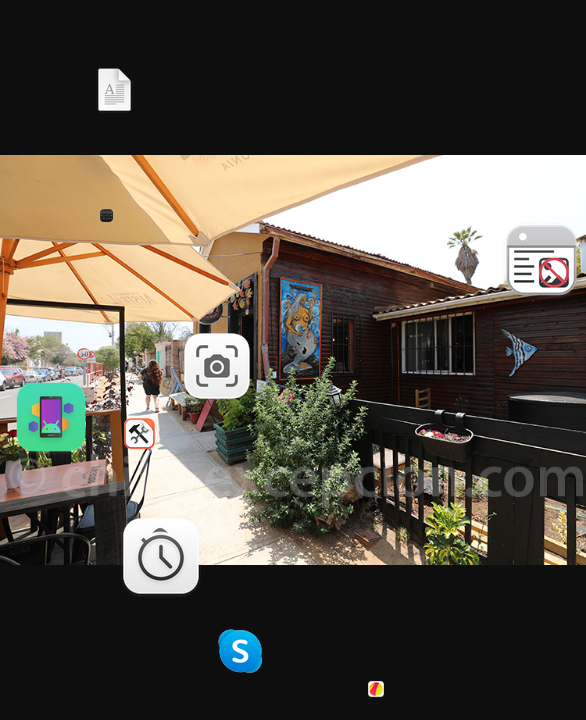 The height and width of the screenshot is (720, 586). Describe the element at coordinates (240, 651) in the screenshot. I see `open skype app` at that location.